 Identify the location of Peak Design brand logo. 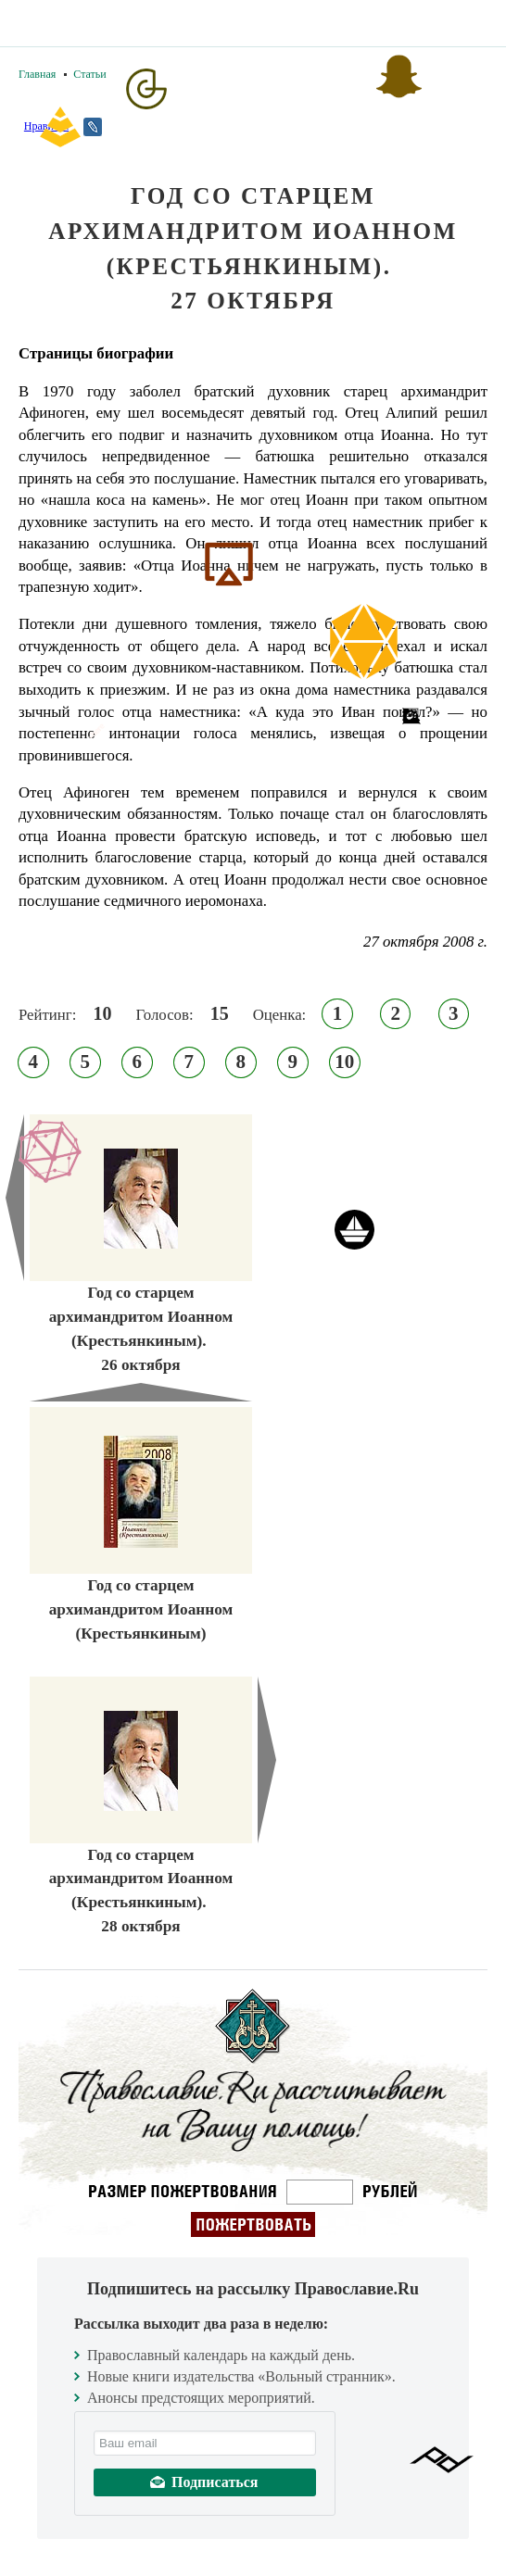
(441, 2459).